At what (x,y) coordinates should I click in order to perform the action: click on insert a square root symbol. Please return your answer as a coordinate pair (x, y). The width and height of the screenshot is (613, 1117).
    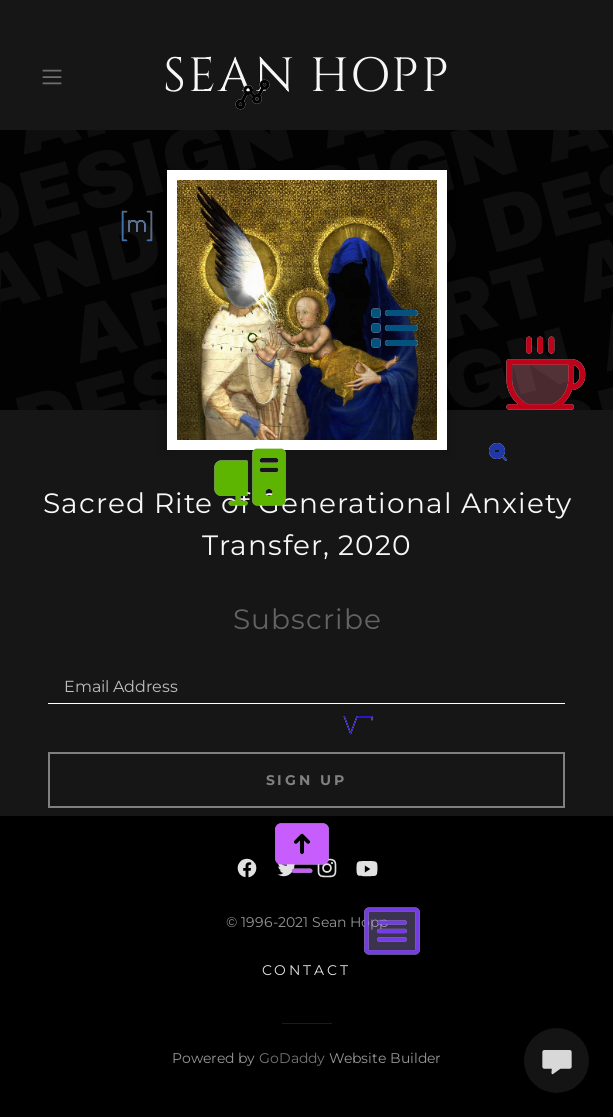
    Looking at the image, I should click on (357, 723).